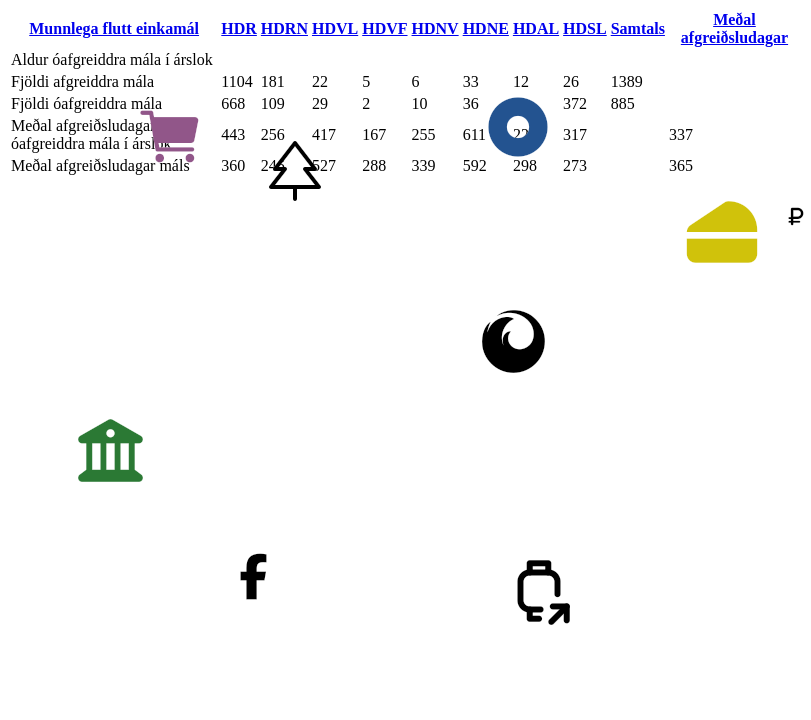 The width and height of the screenshot is (811, 720). Describe the element at coordinates (722, 232) in the screenshot. I see `indicates dairy or cheese category in a food app` at that location.